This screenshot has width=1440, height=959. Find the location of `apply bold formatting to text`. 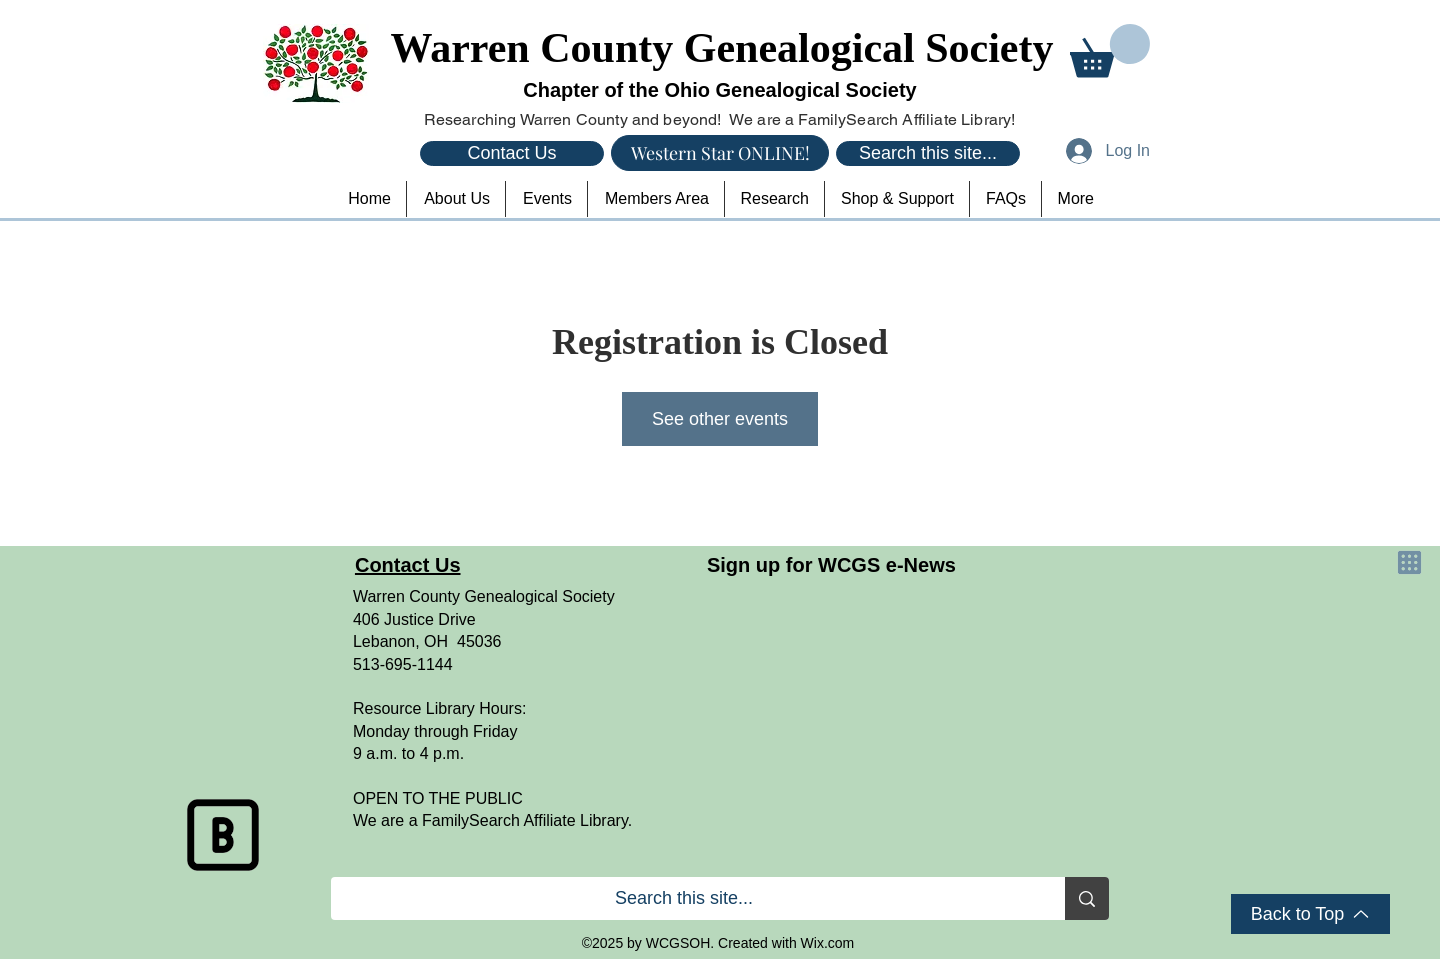

apply bold formatting to text is located at coordinates (223, 835).